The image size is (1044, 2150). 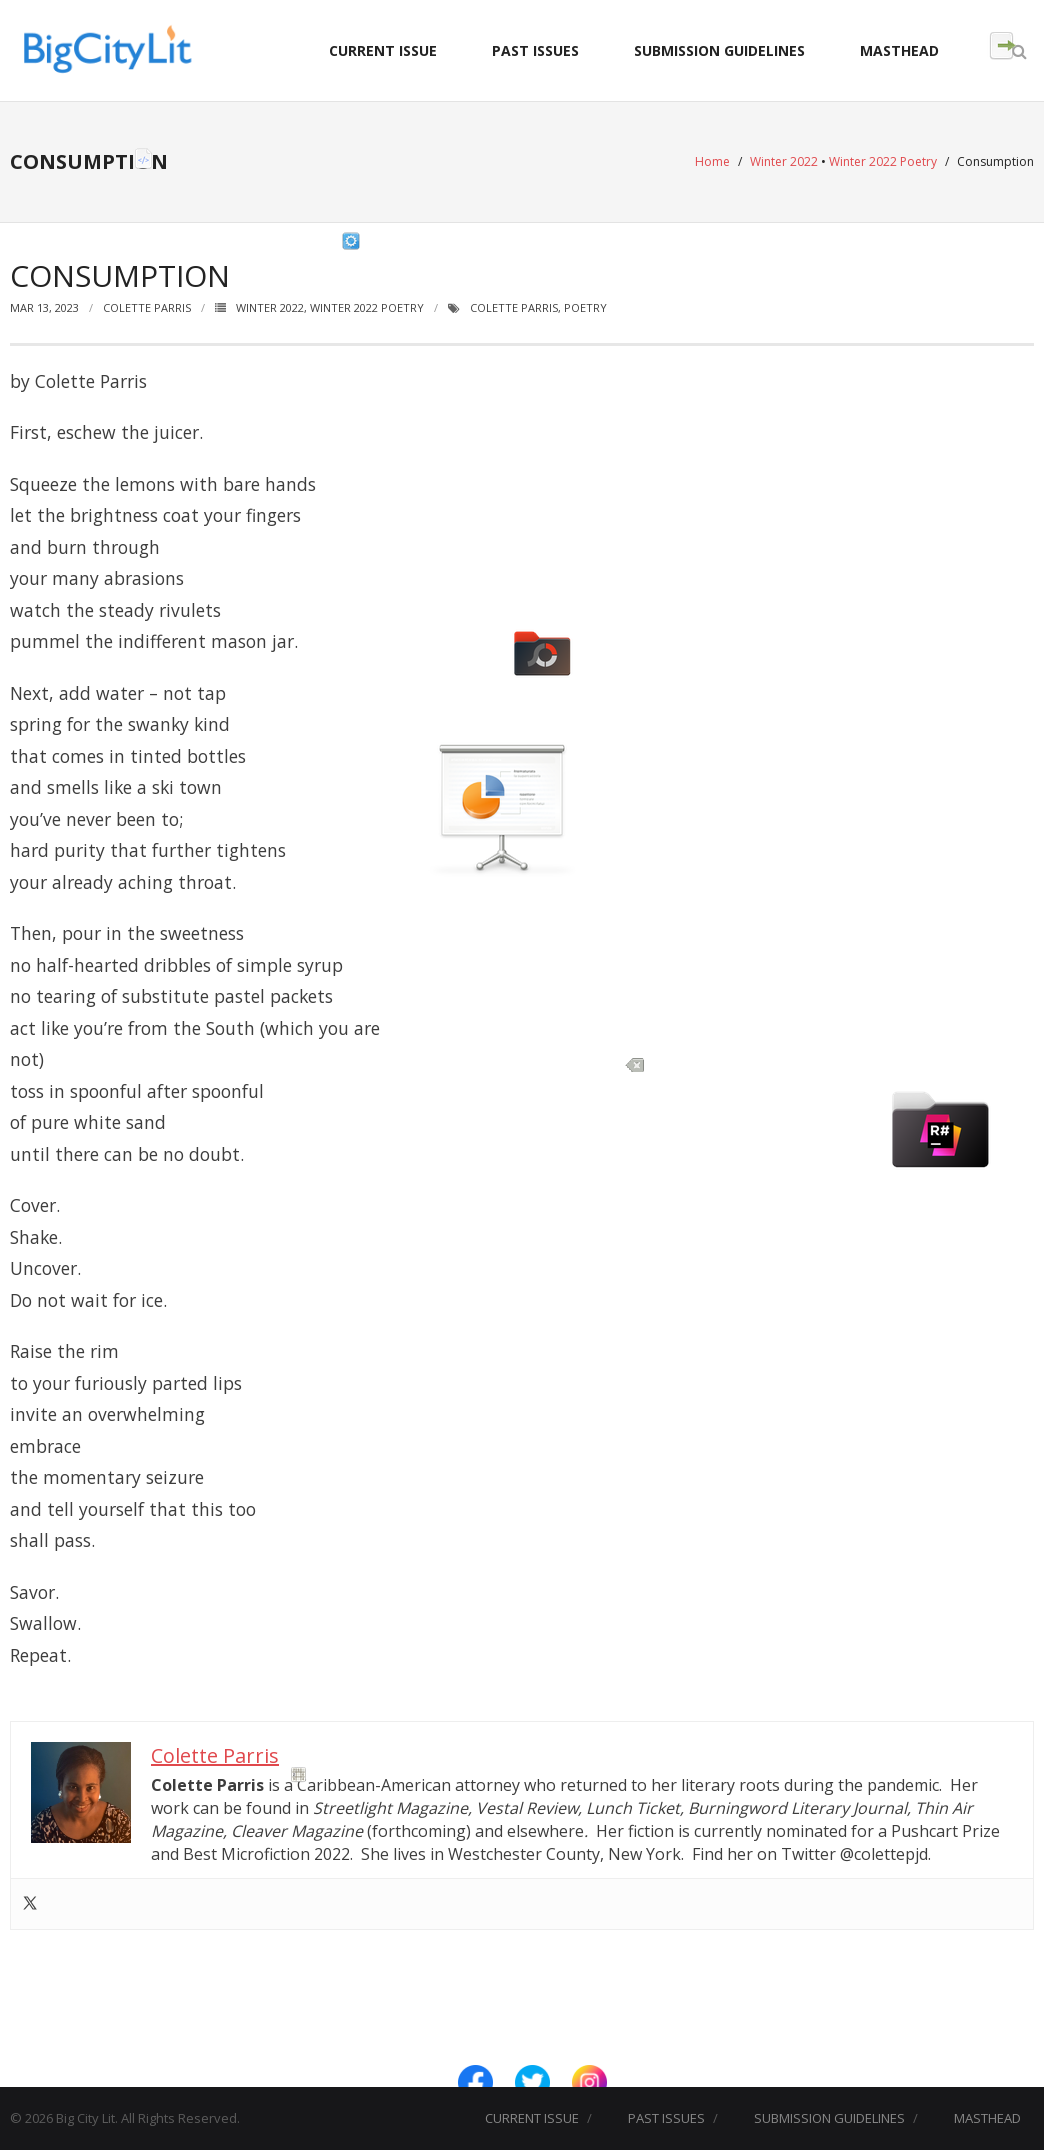 What do you see at coordinates (634, 1065) in the screenshot?
I see `clear or delete entered text` at bounding box center [634, 1065].